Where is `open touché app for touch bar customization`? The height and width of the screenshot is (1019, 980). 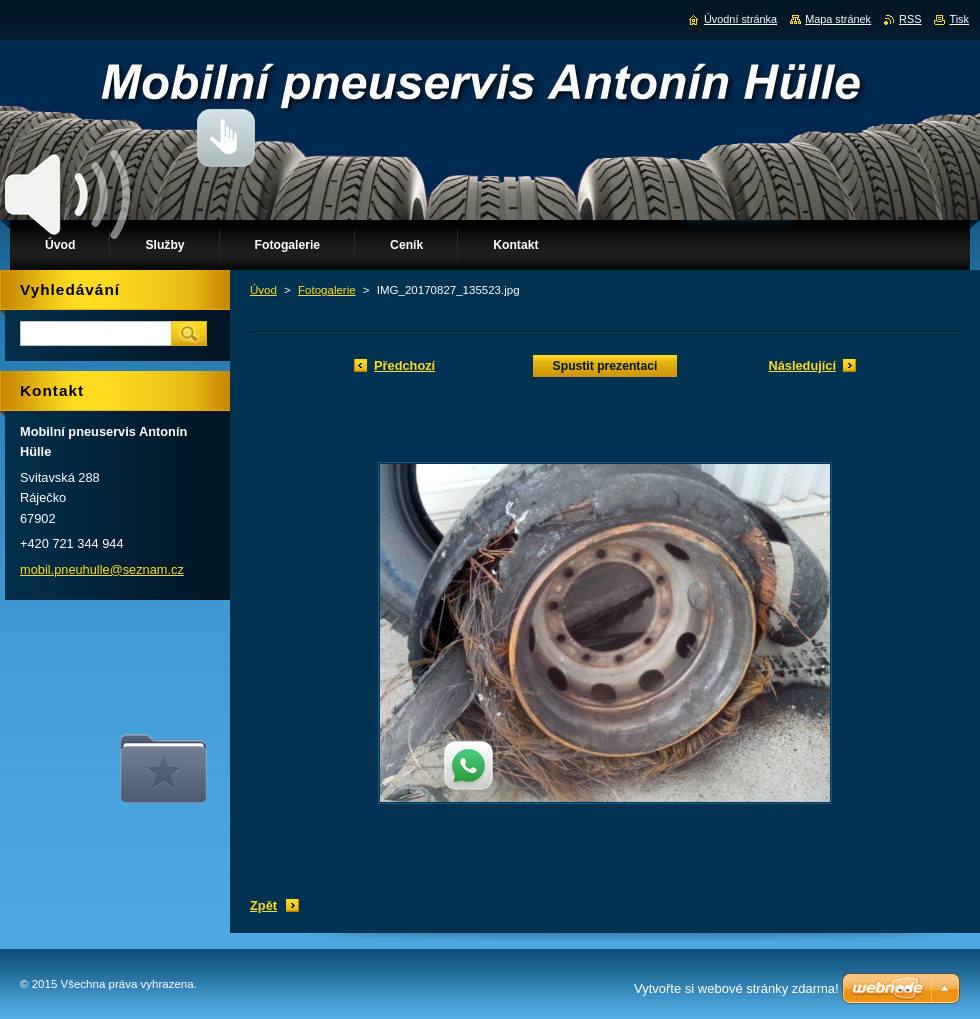
open touché app for touch bar customization is located at coordinates (226, 138).